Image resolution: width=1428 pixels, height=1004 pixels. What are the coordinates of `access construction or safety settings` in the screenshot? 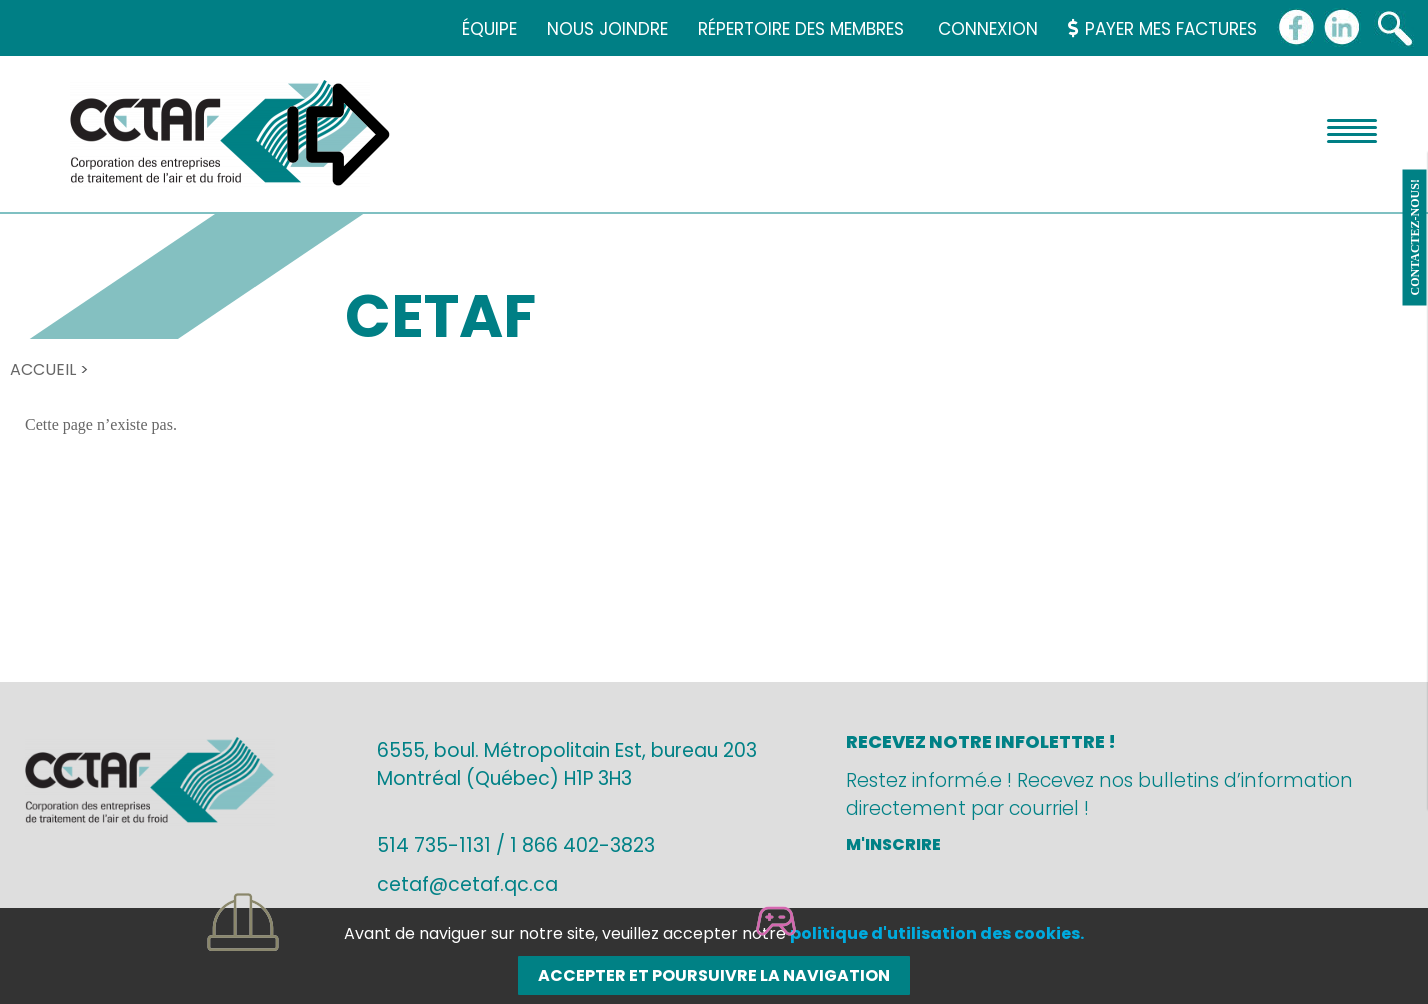 It's located at (243, 926).